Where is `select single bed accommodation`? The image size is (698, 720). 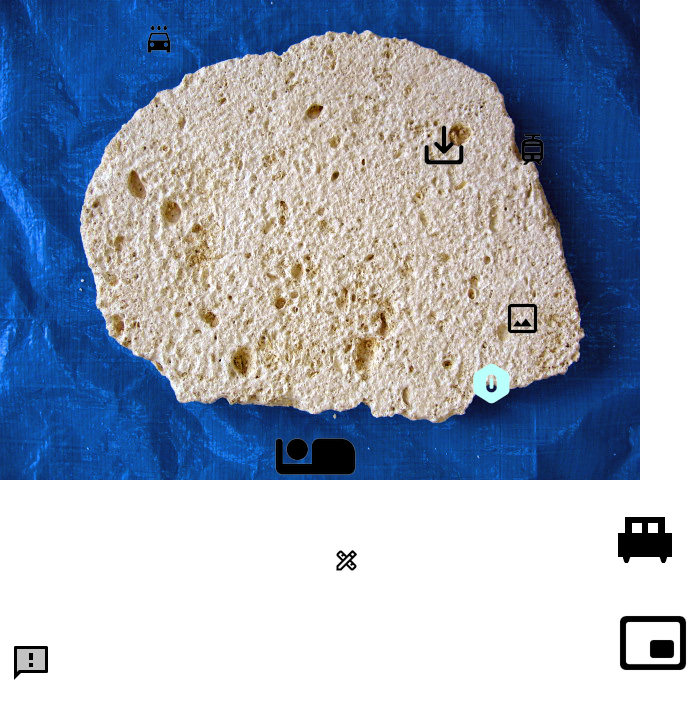 select single bed accommodation is located at coordinates (645, 540).